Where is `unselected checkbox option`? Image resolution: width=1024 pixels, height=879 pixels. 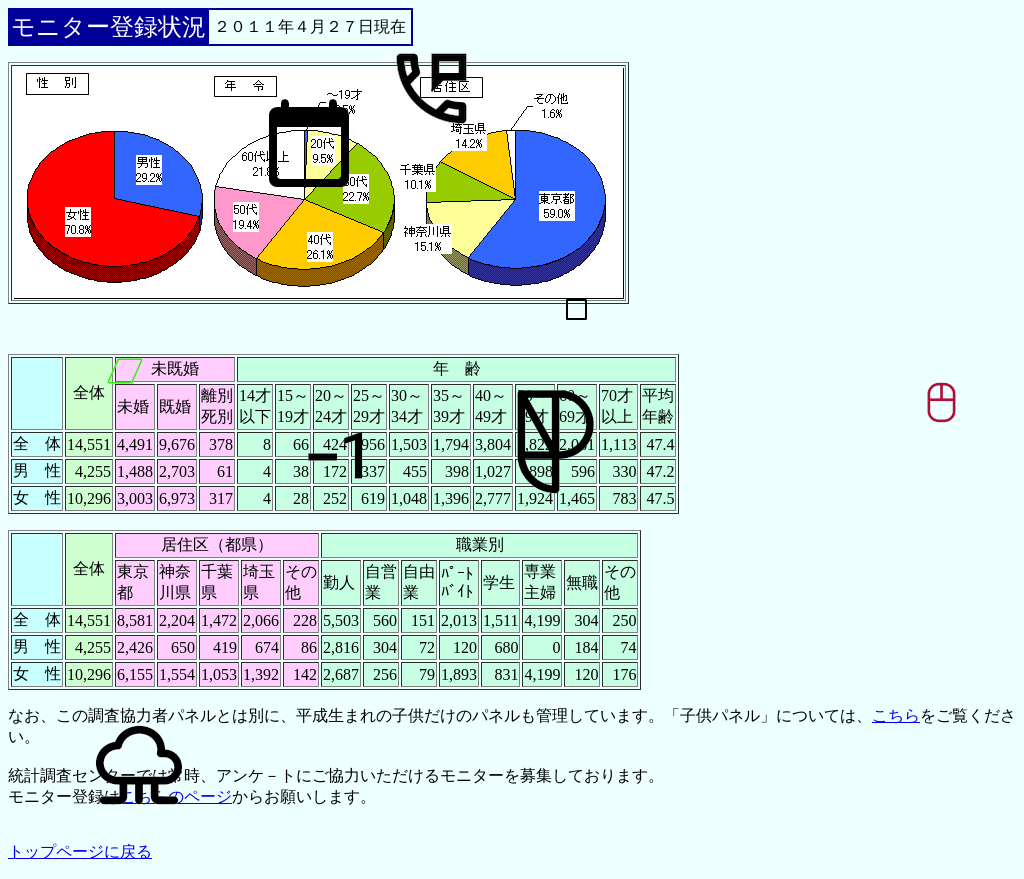
unselected checkbox option is located at coordinates (576, 309).